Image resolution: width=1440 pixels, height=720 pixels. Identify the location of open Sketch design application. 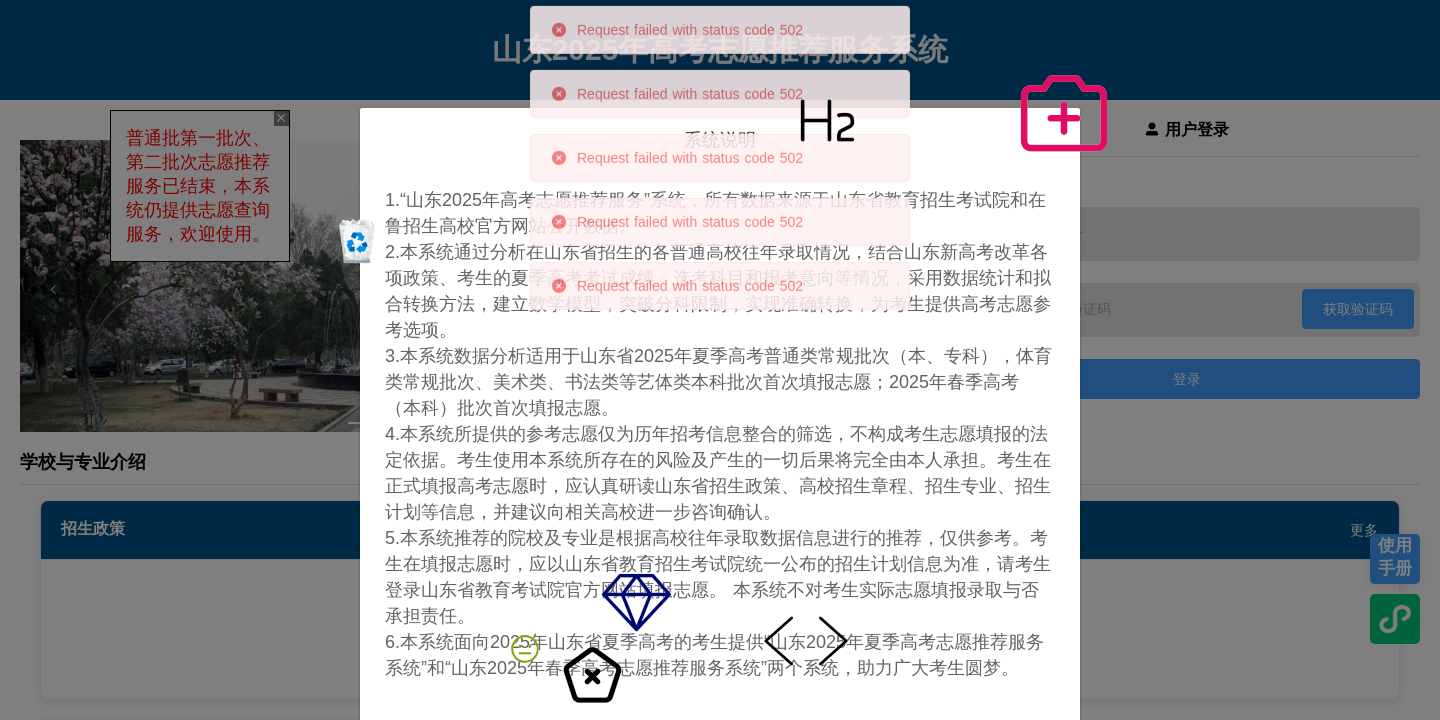
(636, 601).